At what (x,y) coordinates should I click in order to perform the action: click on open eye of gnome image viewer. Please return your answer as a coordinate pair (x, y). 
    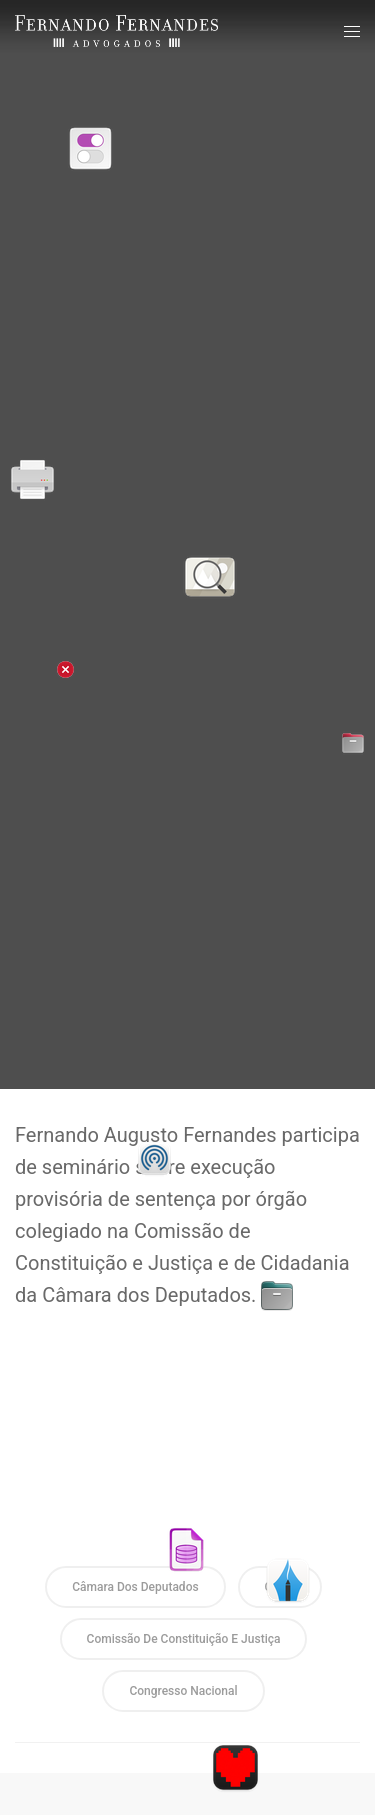
    Looking at the image, I should click on (210, 577).